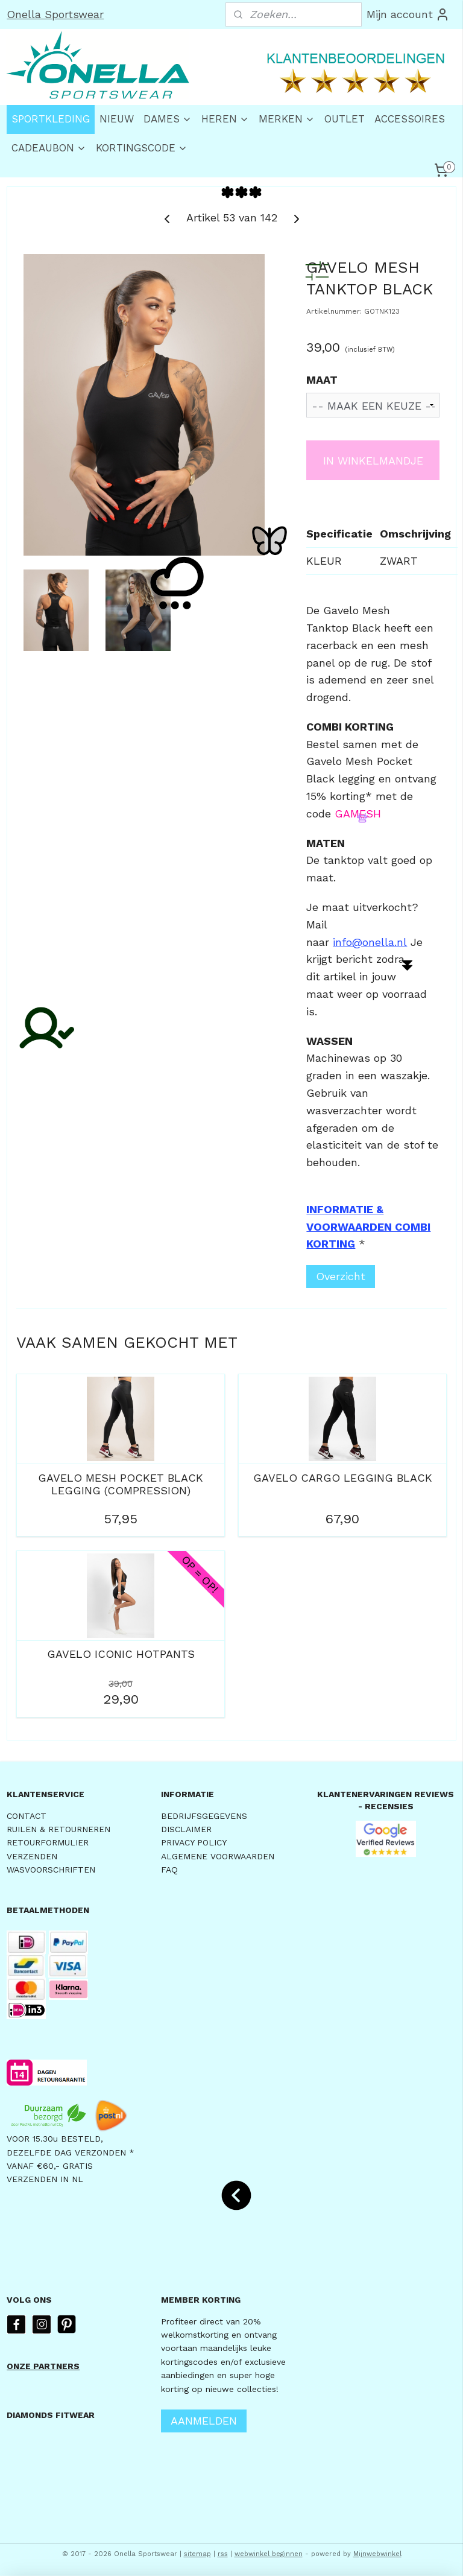  I want to click on go back to the previous screen, so click(236, 2195).